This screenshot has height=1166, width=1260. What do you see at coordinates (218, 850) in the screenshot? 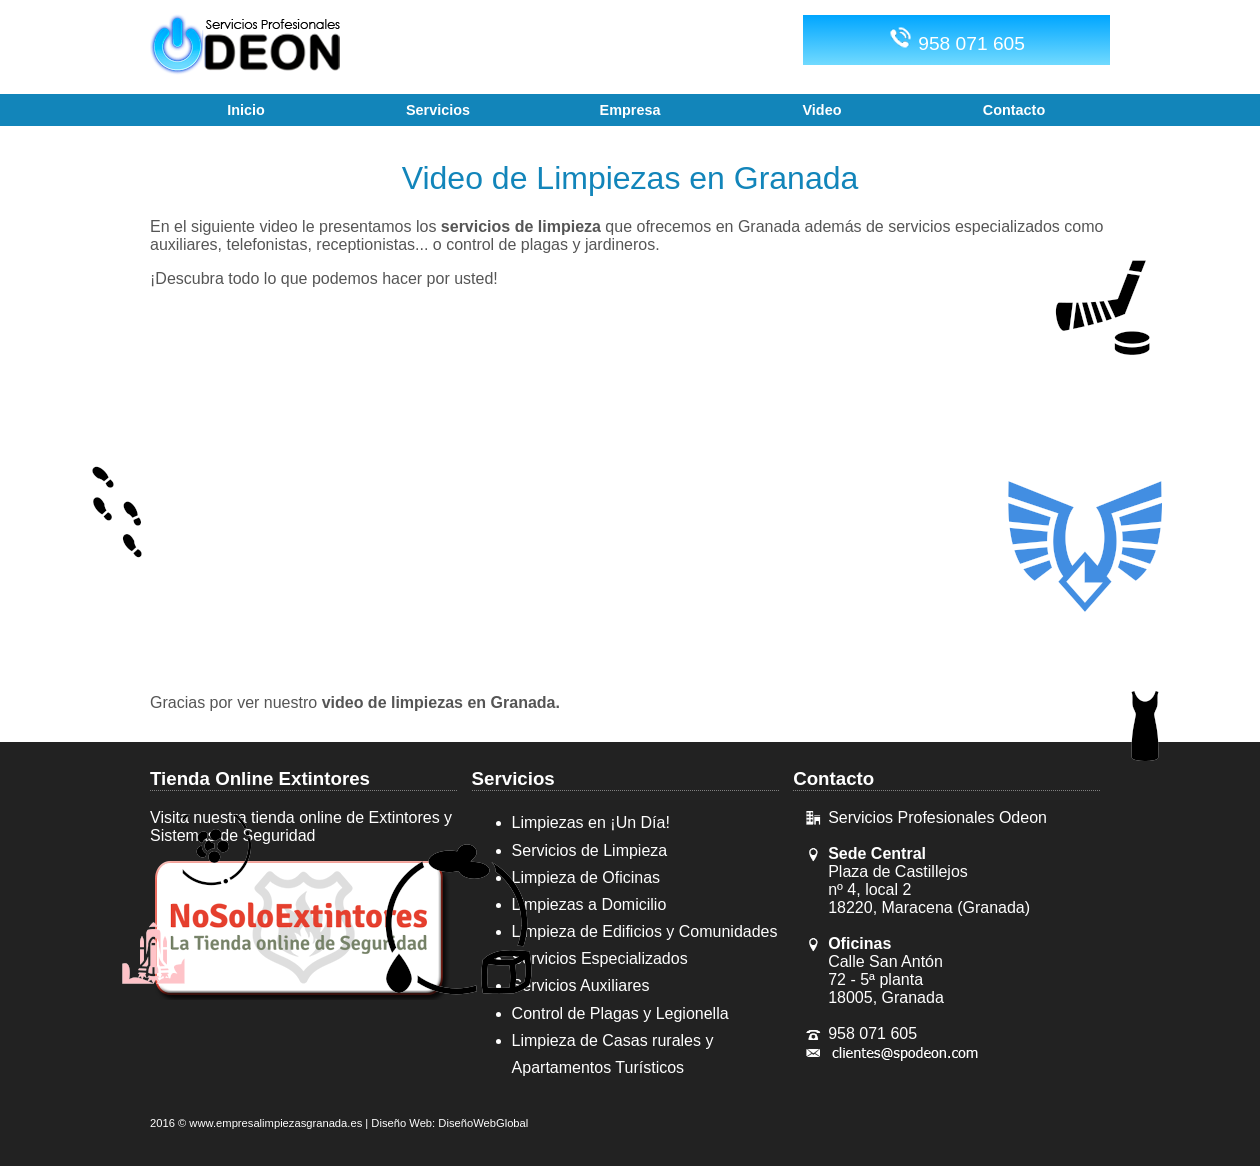
I see `access atomic or molecular simulation settings` at bounding box center [218, 850].